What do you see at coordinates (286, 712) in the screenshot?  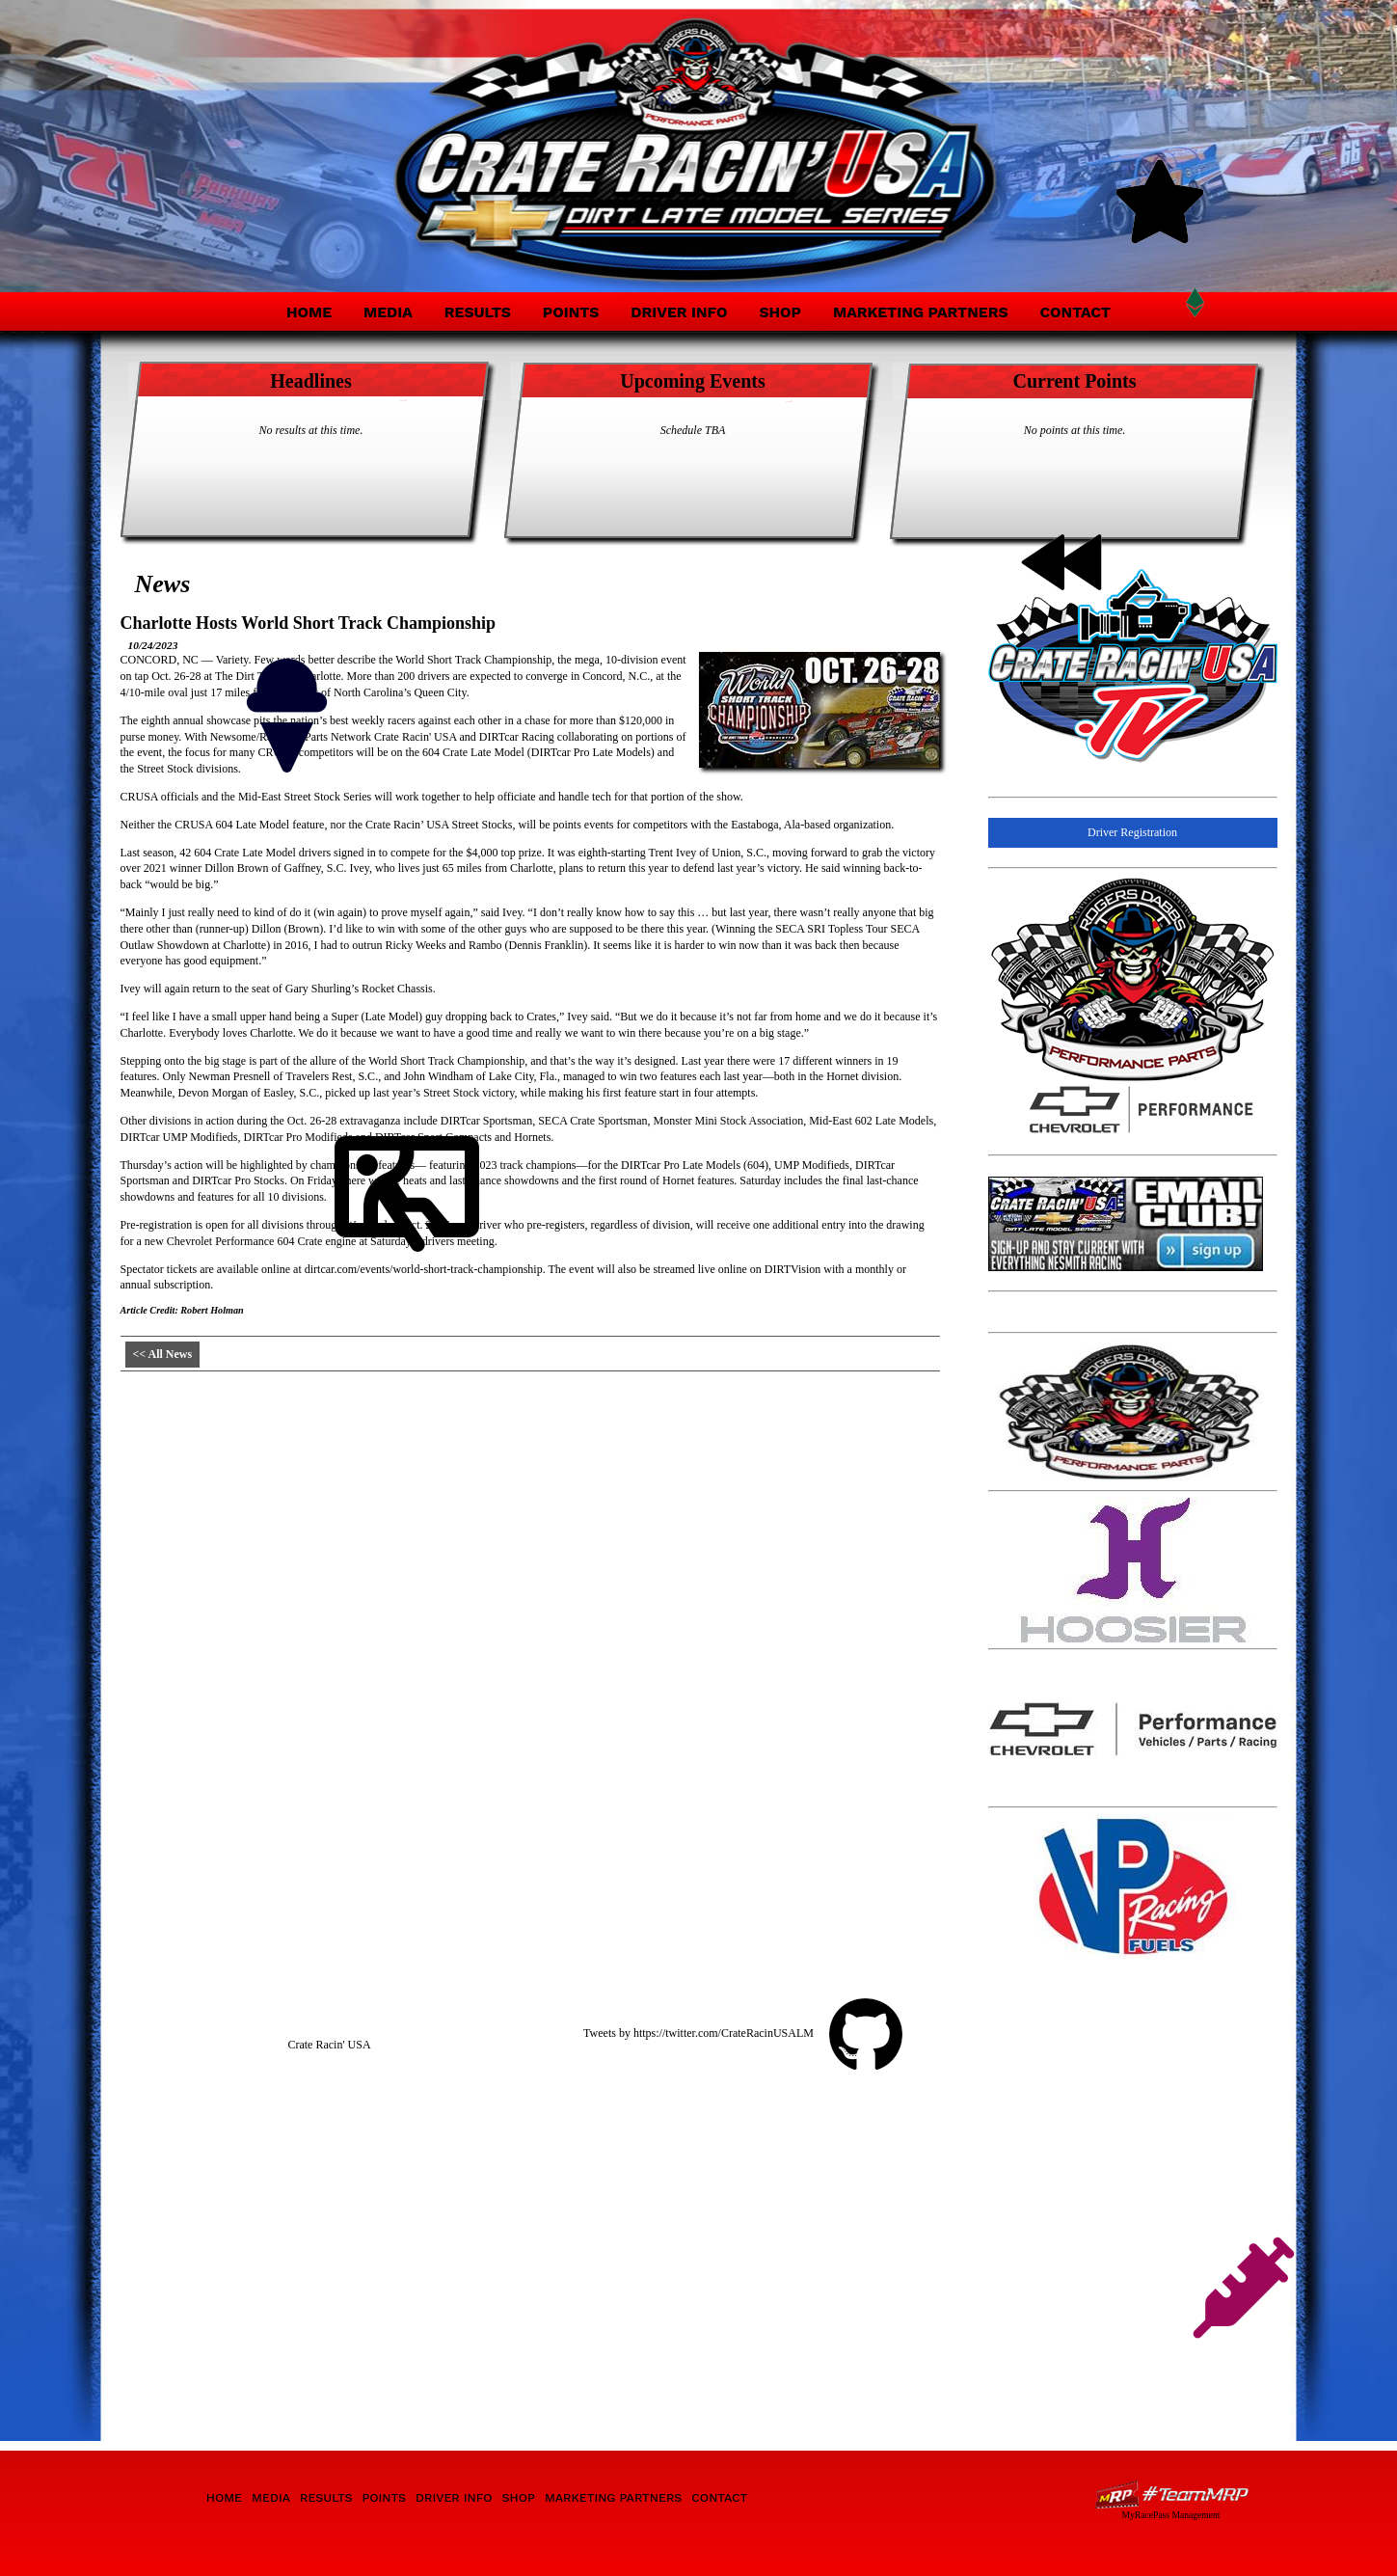 I see `browse dessert or ice cream options` at bounding box center [286, 712].